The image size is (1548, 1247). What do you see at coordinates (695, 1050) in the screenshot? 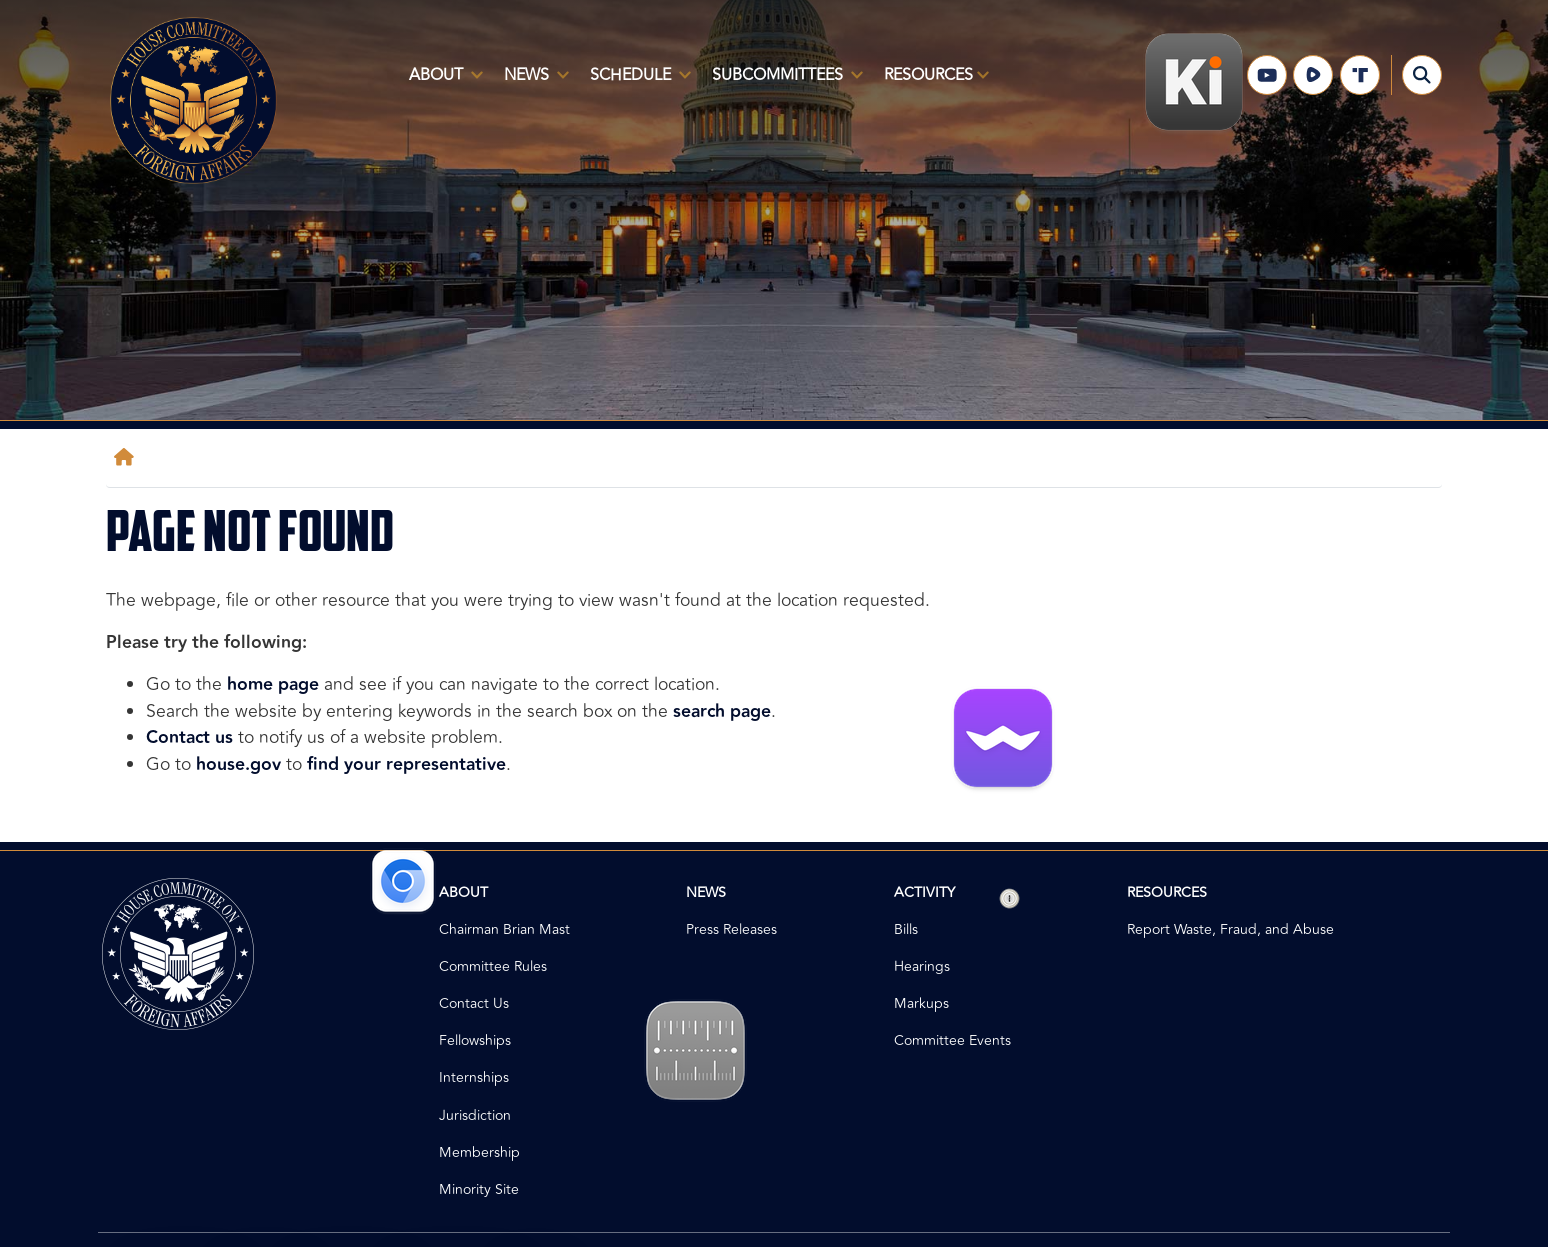
I see `open the Measure app` at bounding box center [695, 1050].